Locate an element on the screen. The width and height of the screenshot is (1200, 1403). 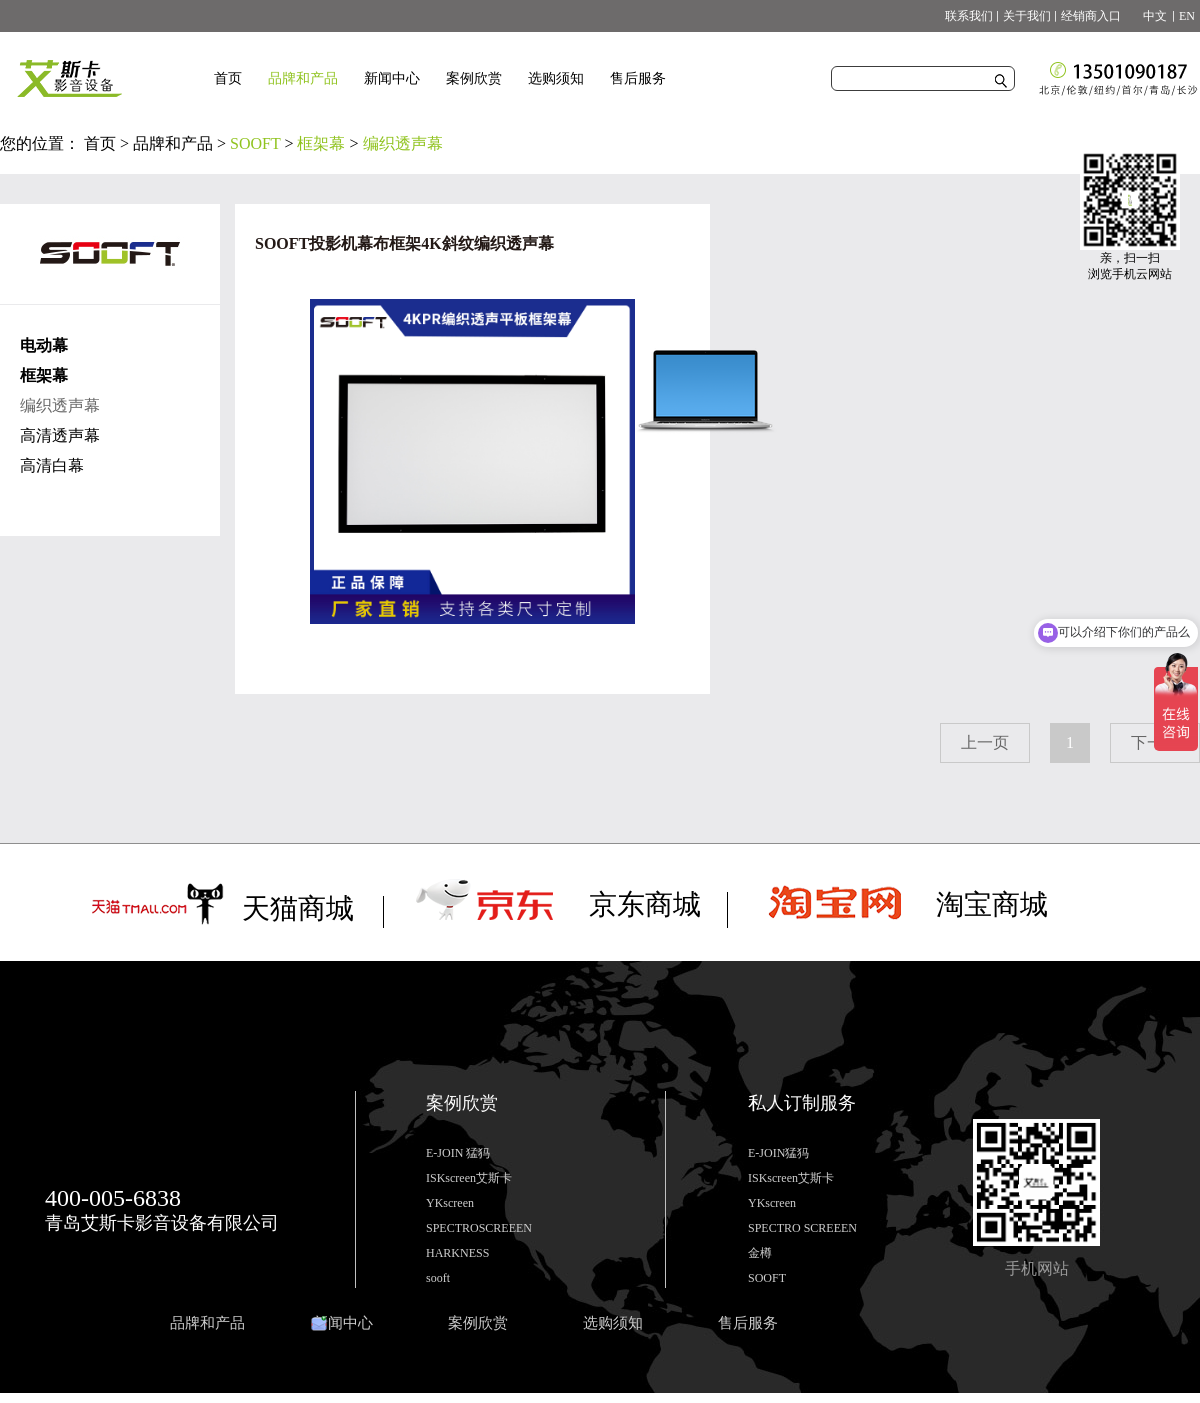
macbook pro device icon is located at coordinates (705, 384).